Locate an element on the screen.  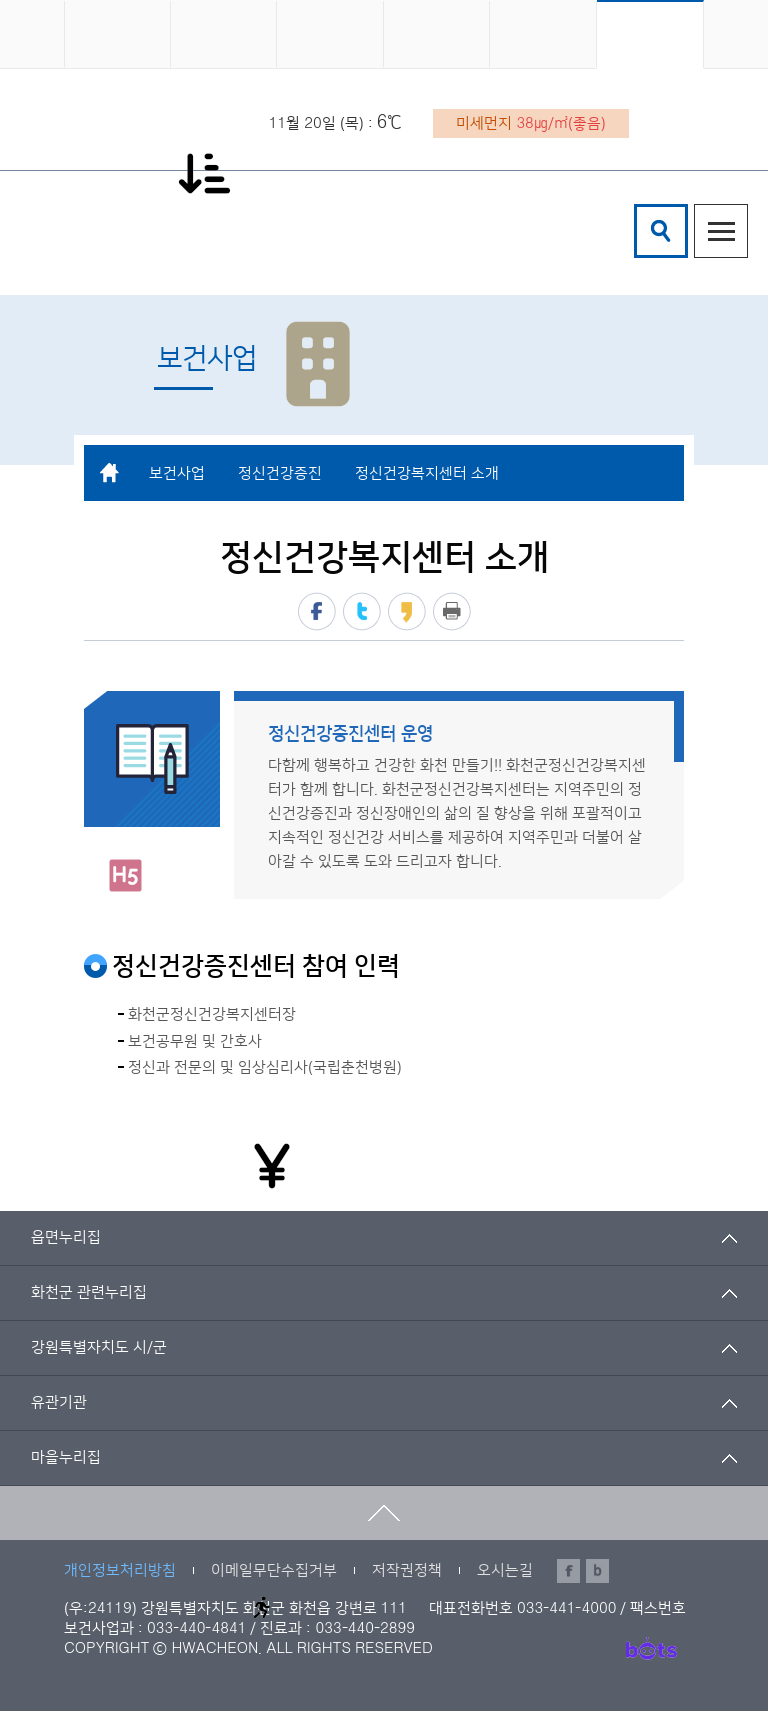
start a run or workout session is located at coordinates (262, 1607).